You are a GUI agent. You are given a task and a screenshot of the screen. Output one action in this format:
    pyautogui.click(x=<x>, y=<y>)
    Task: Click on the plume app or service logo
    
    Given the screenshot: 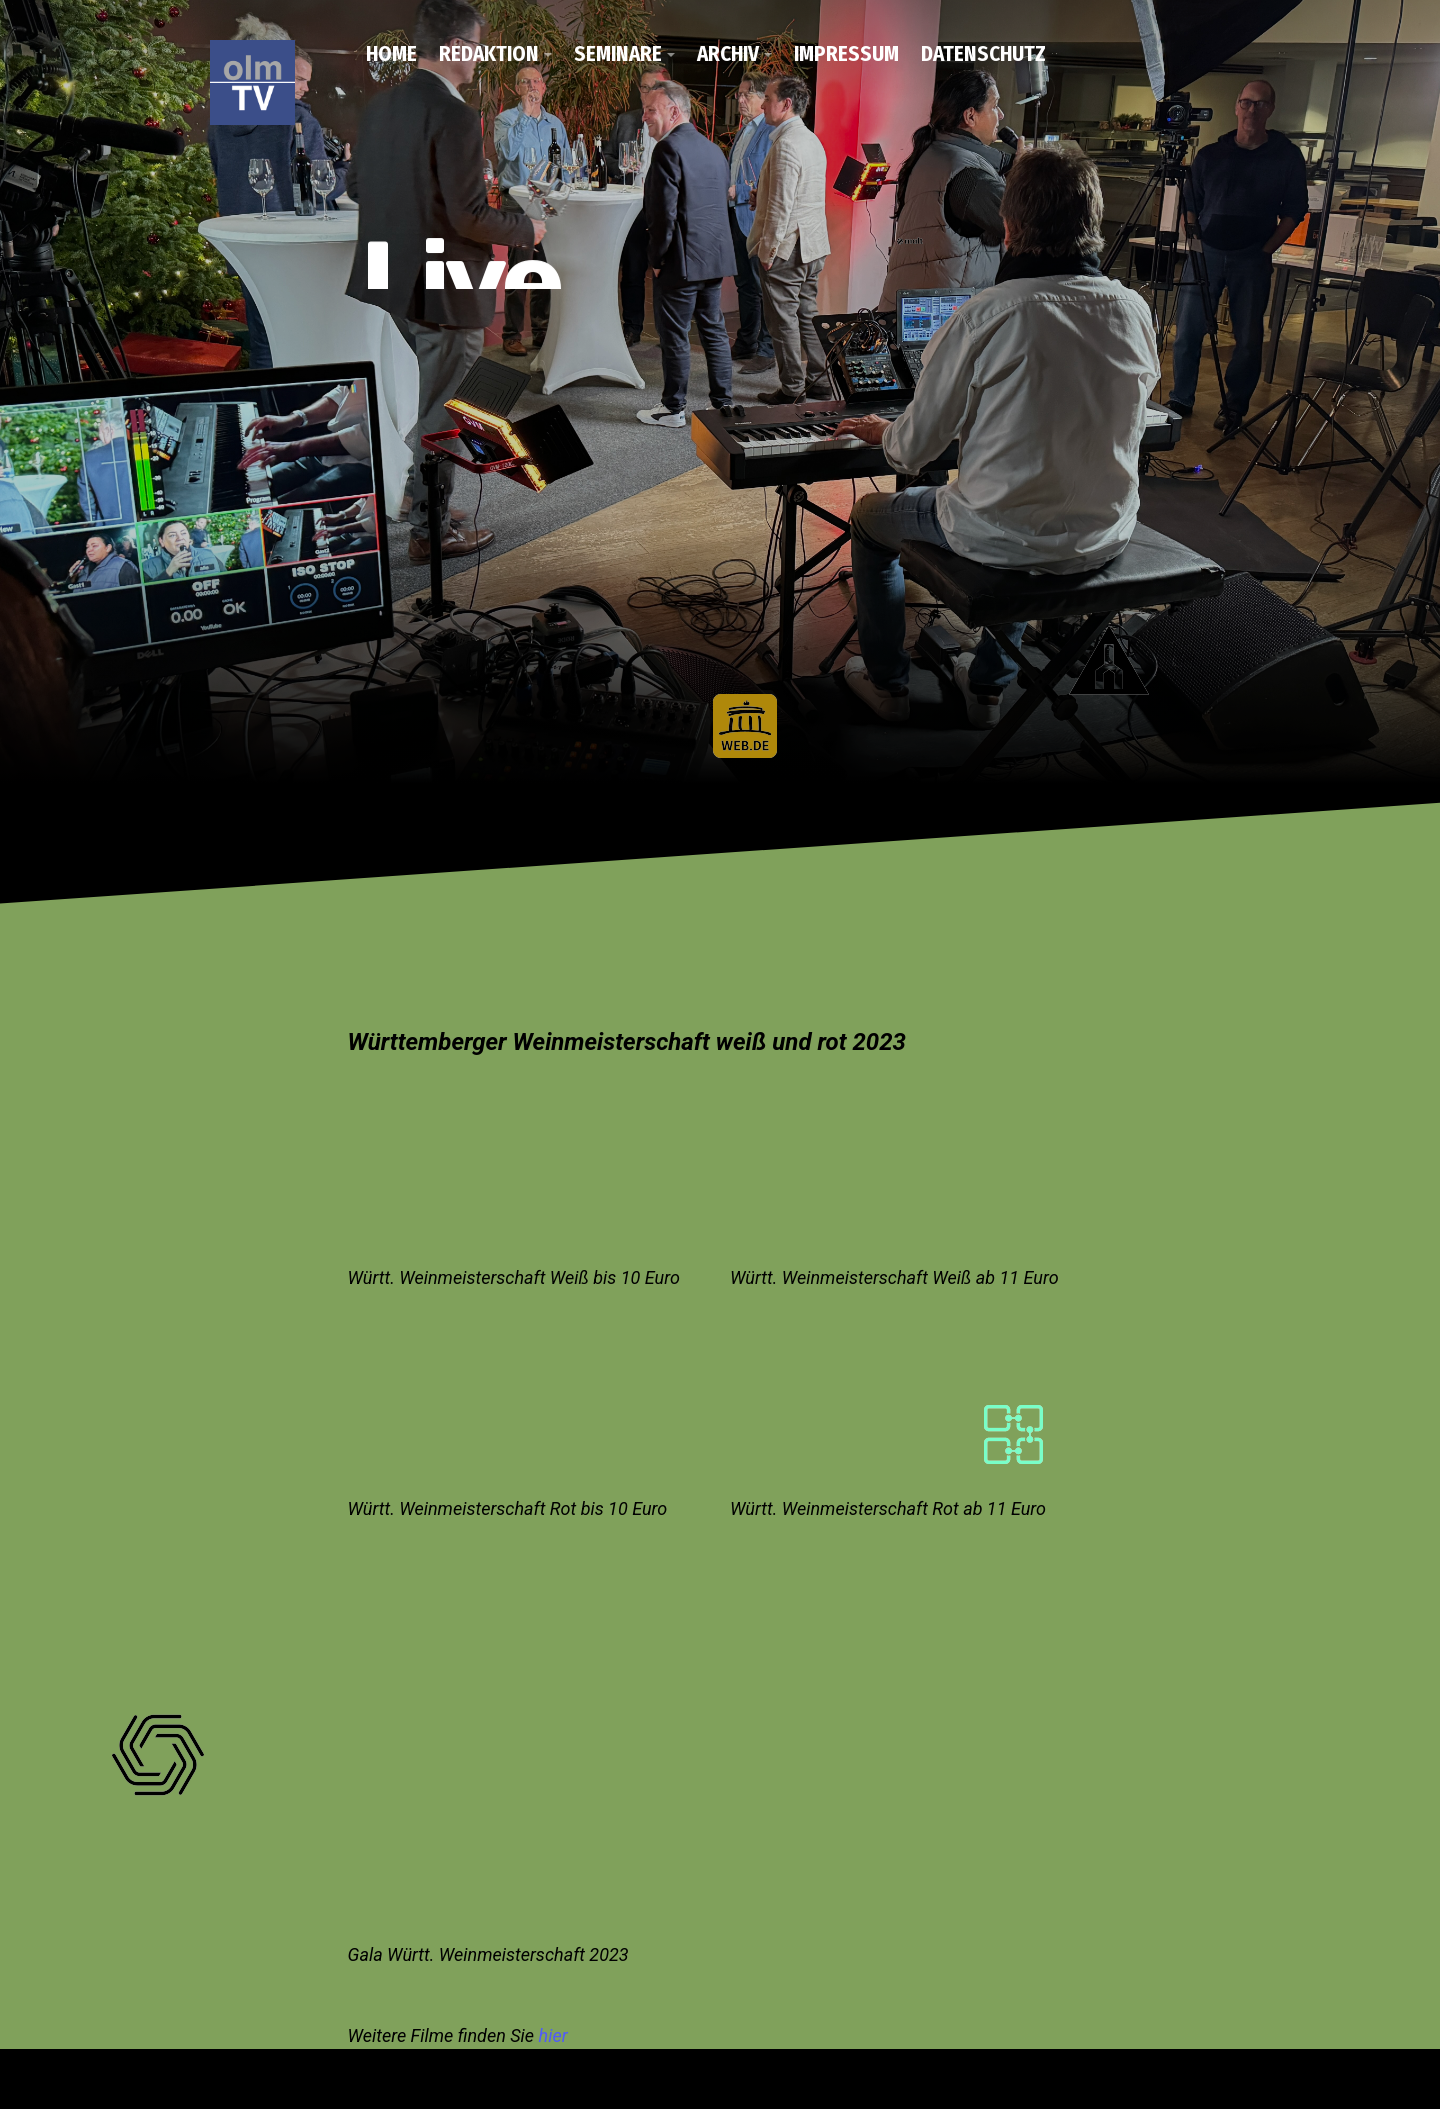 What is the action you would take?
    pyautogui.click(x=158, y=1755)
    